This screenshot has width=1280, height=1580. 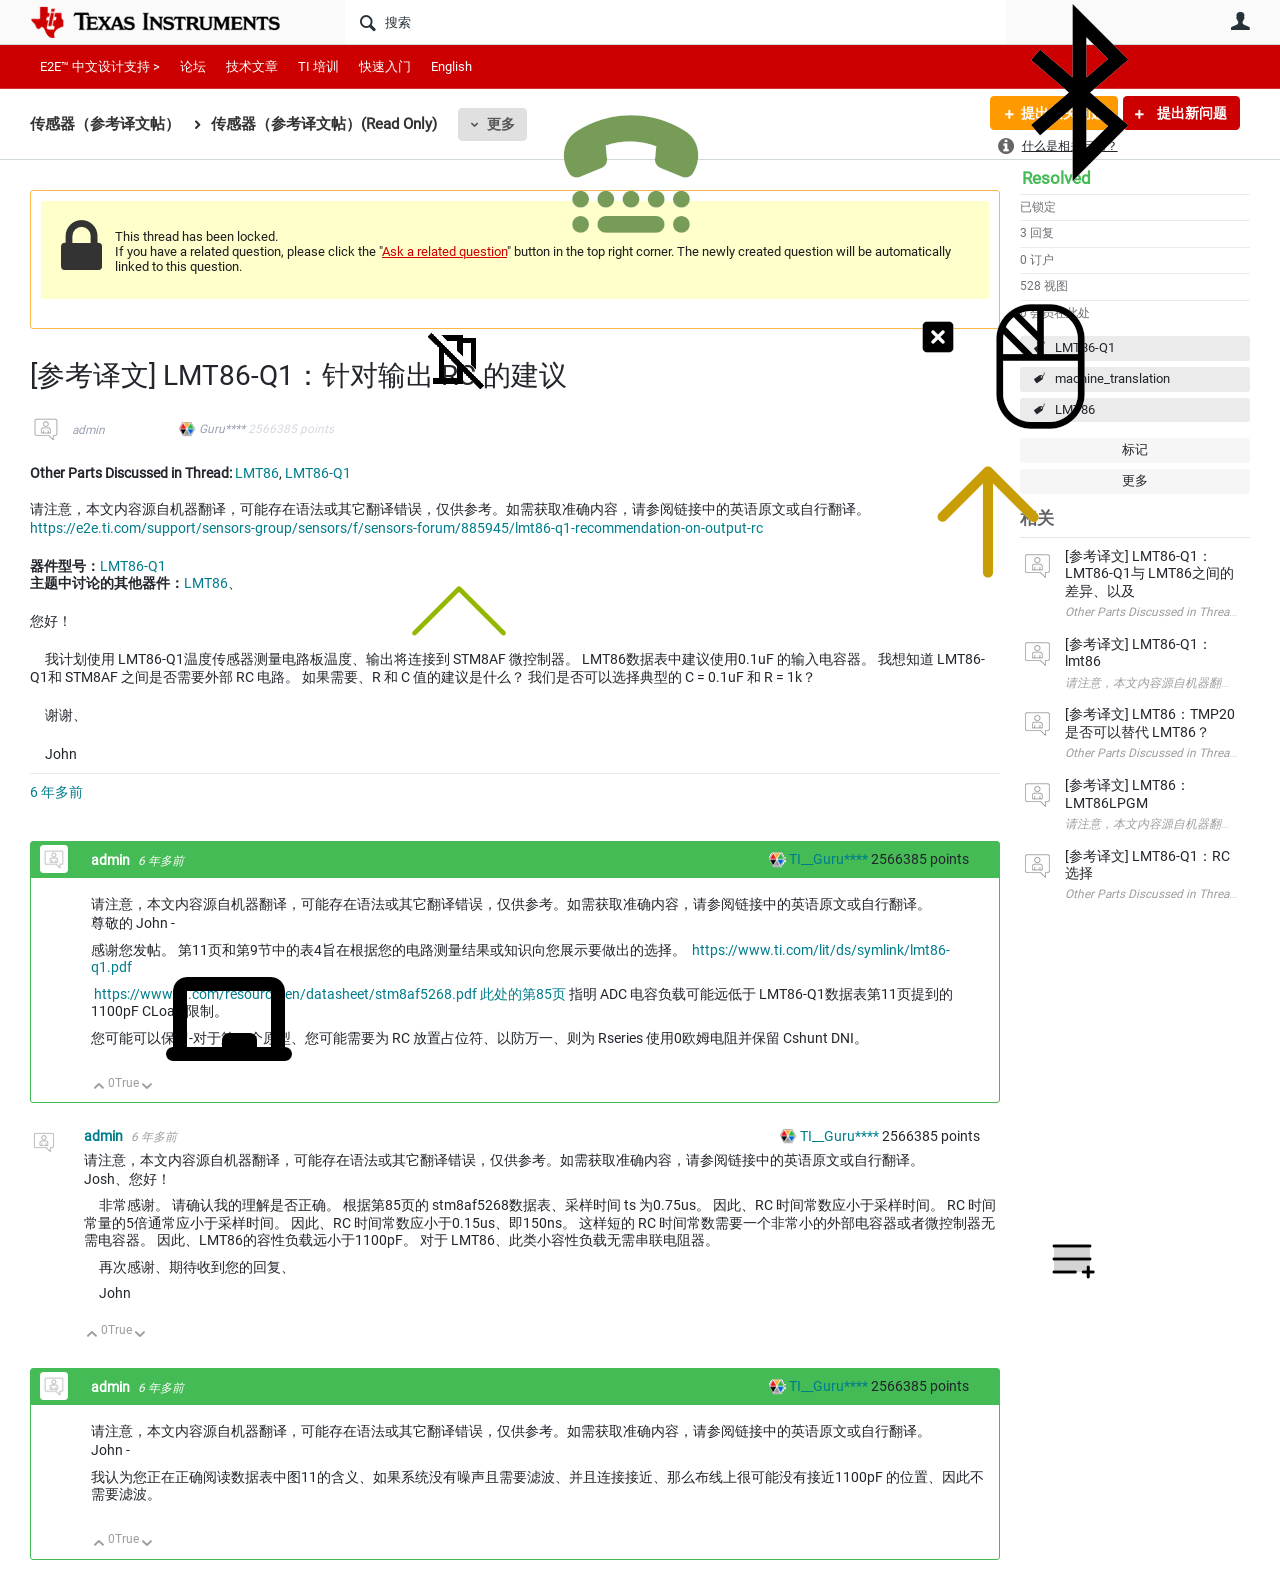 What do you see at coordinates (457, 359) in the screenshot?
I see `meeting room unavailable` at bounding box center [457, 359].